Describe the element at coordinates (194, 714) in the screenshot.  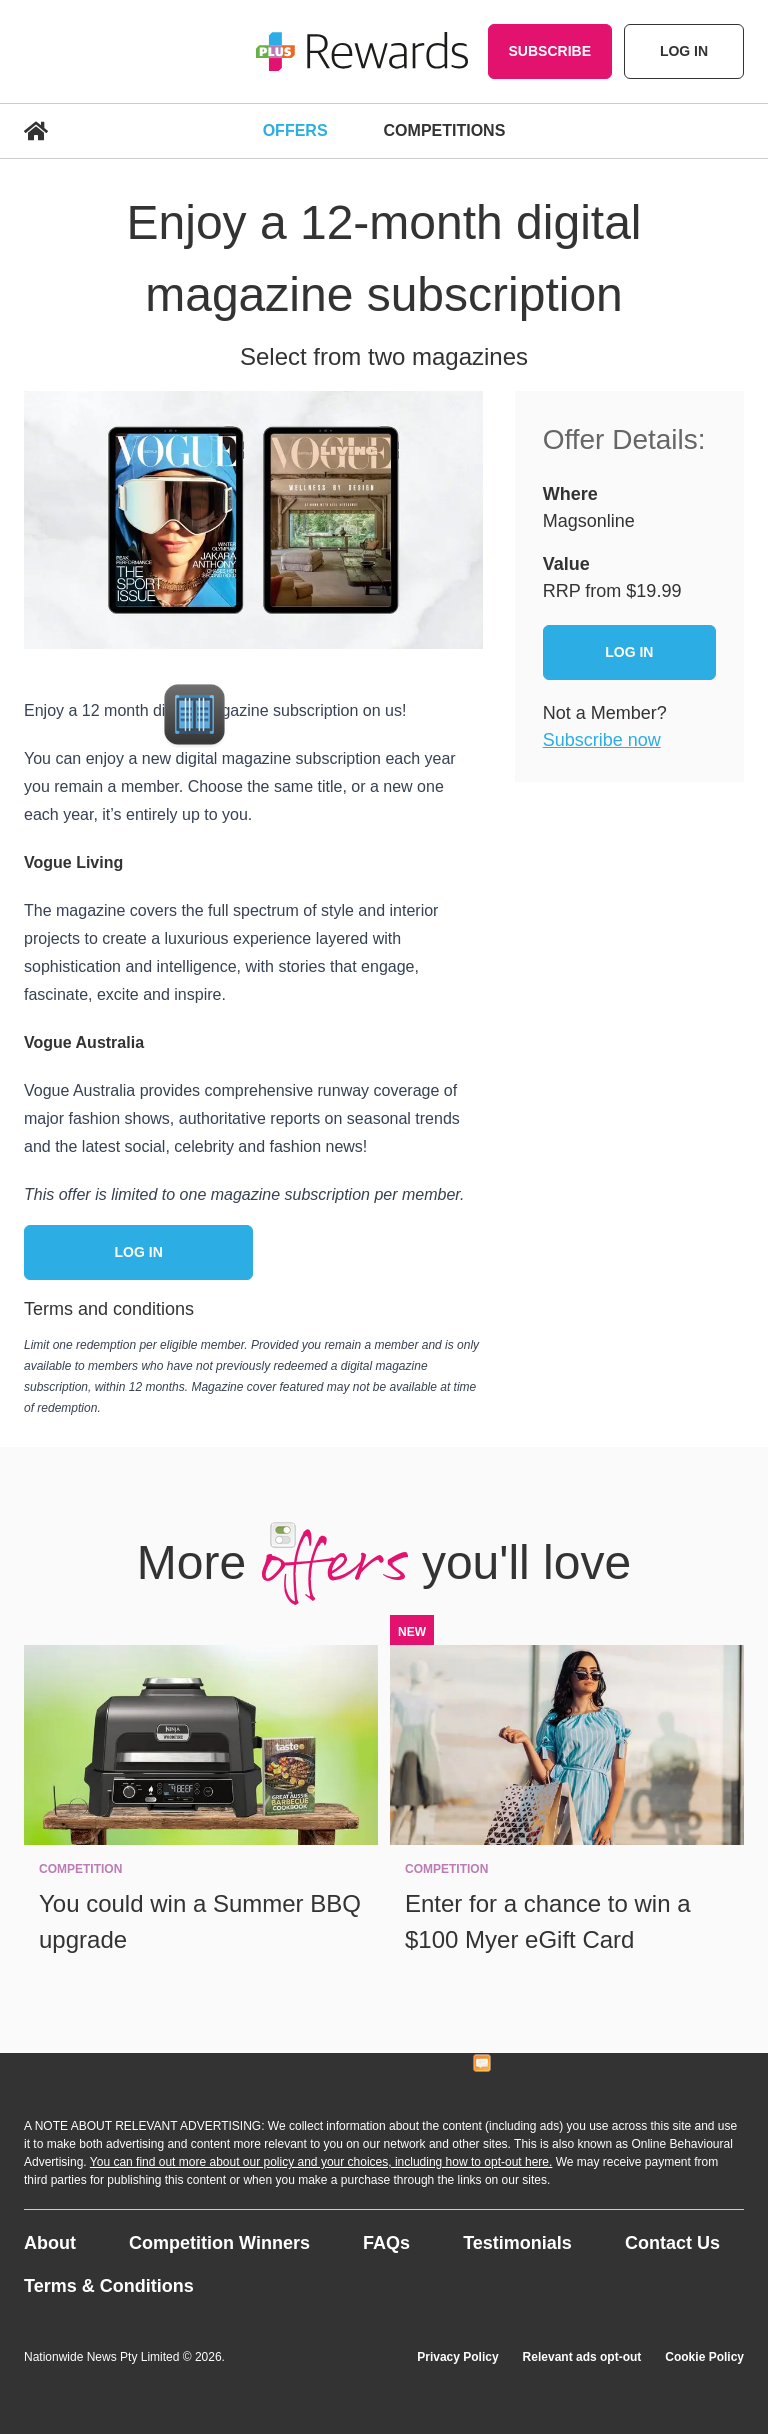
I see `open virtualization container settings` at that location.